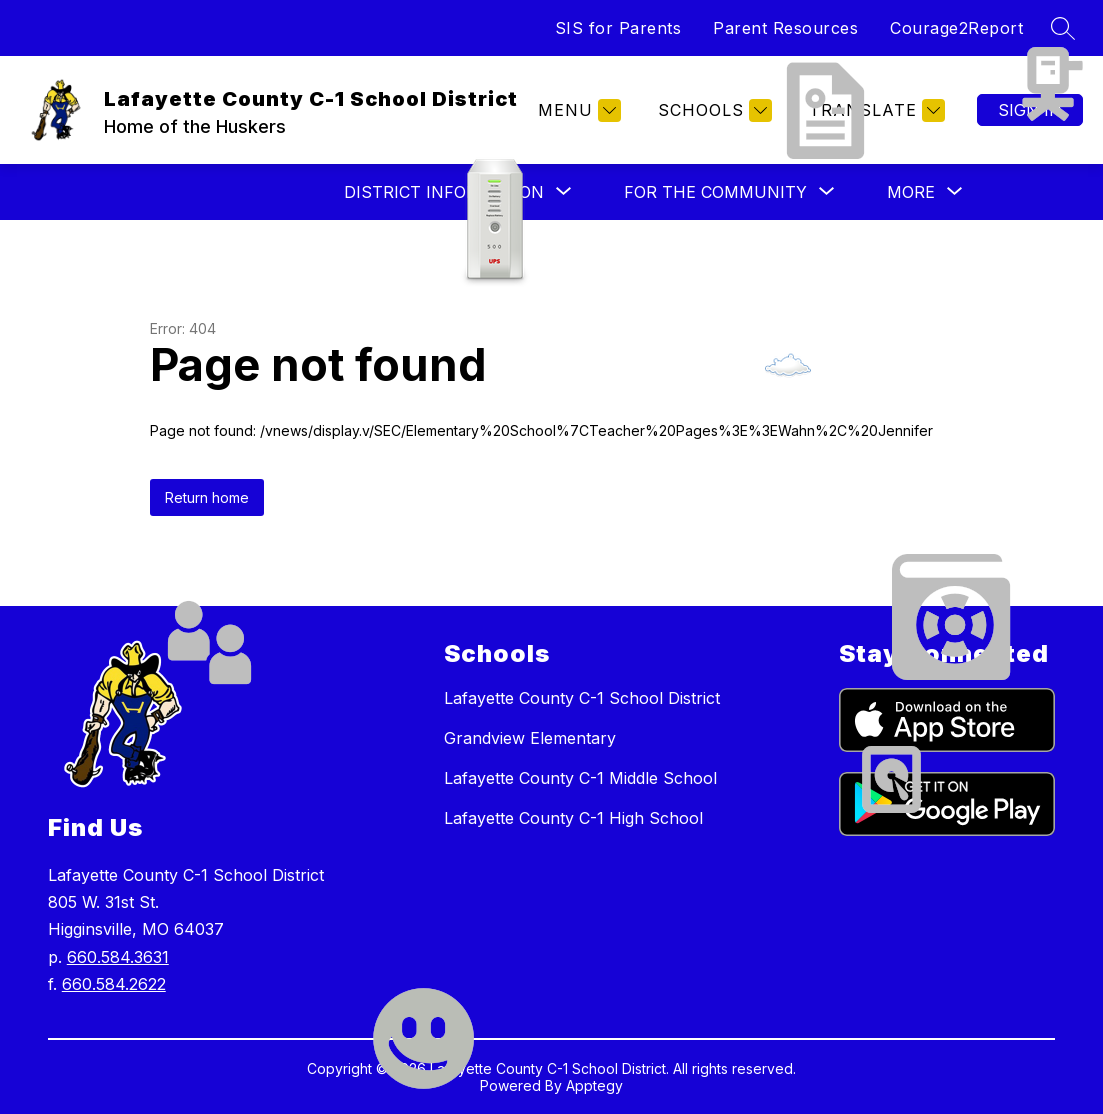 Image resolution: width=1103 pixels, height=1114 pixels. I want to click on open a document file, so click(825, 107).